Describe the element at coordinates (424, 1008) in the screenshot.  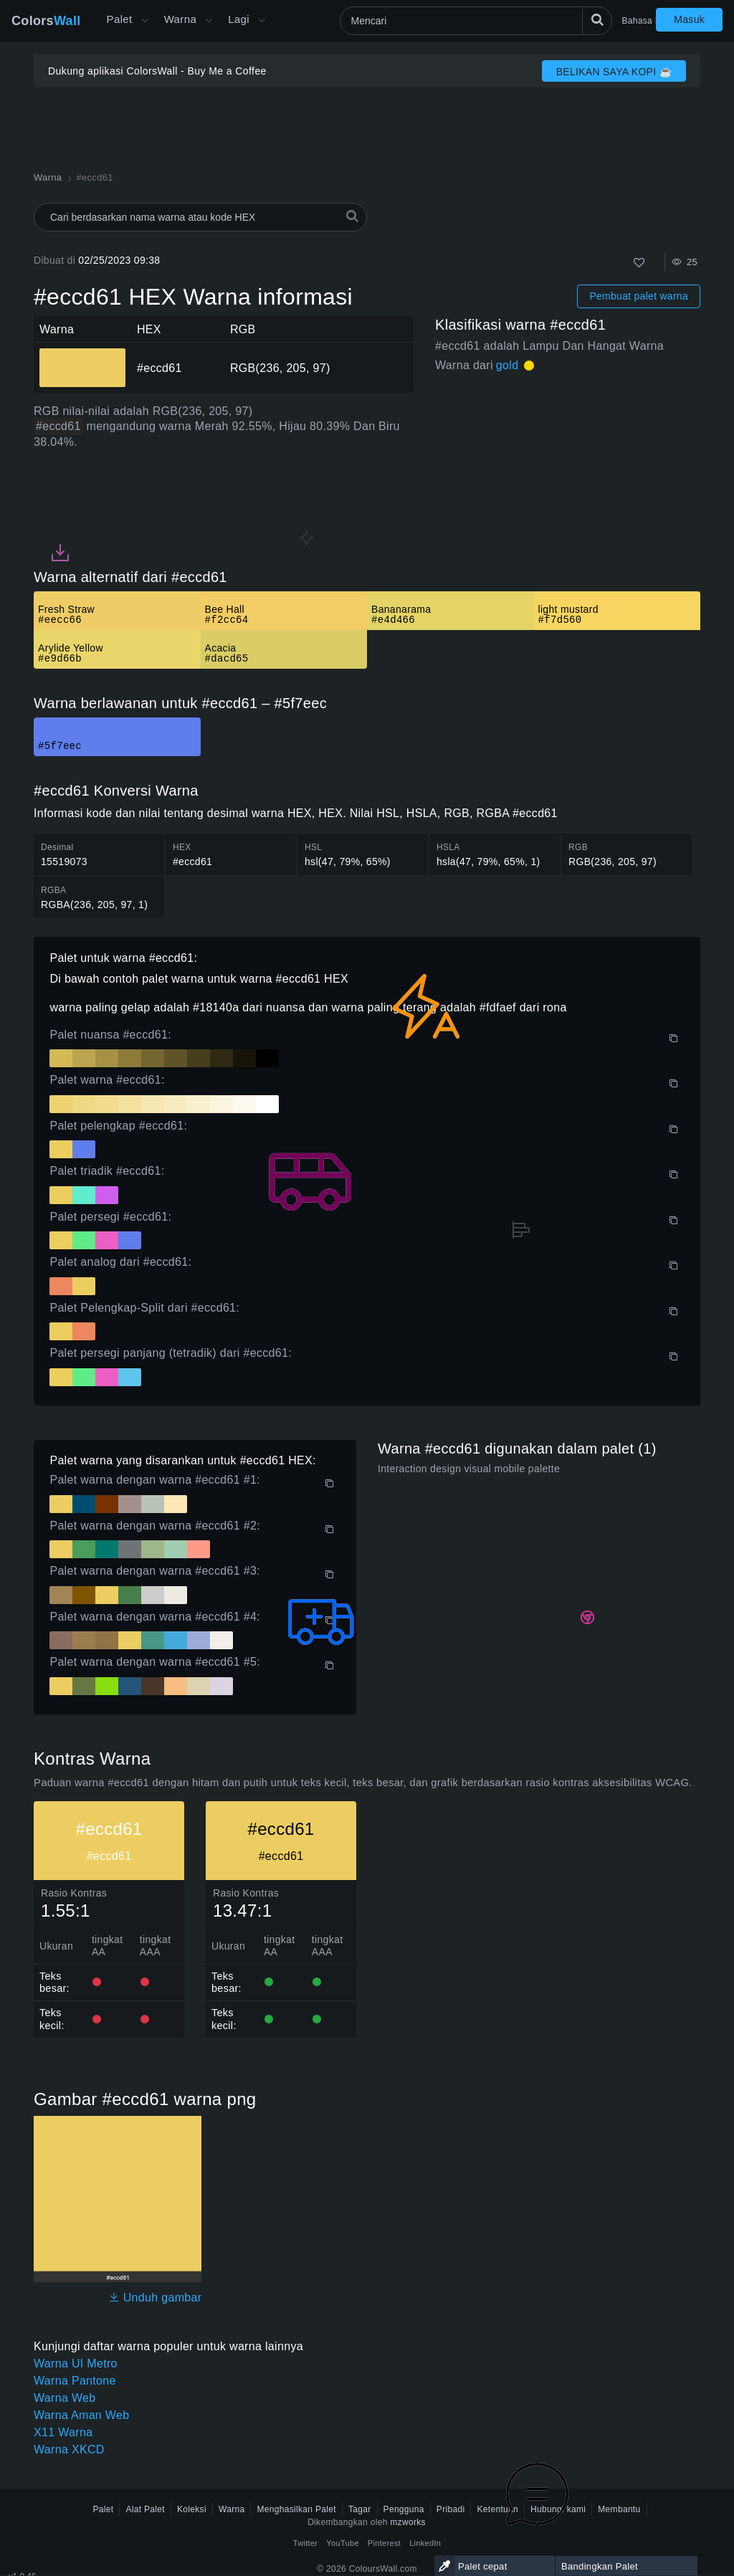
I see `enable auto-flash mode` at that location.